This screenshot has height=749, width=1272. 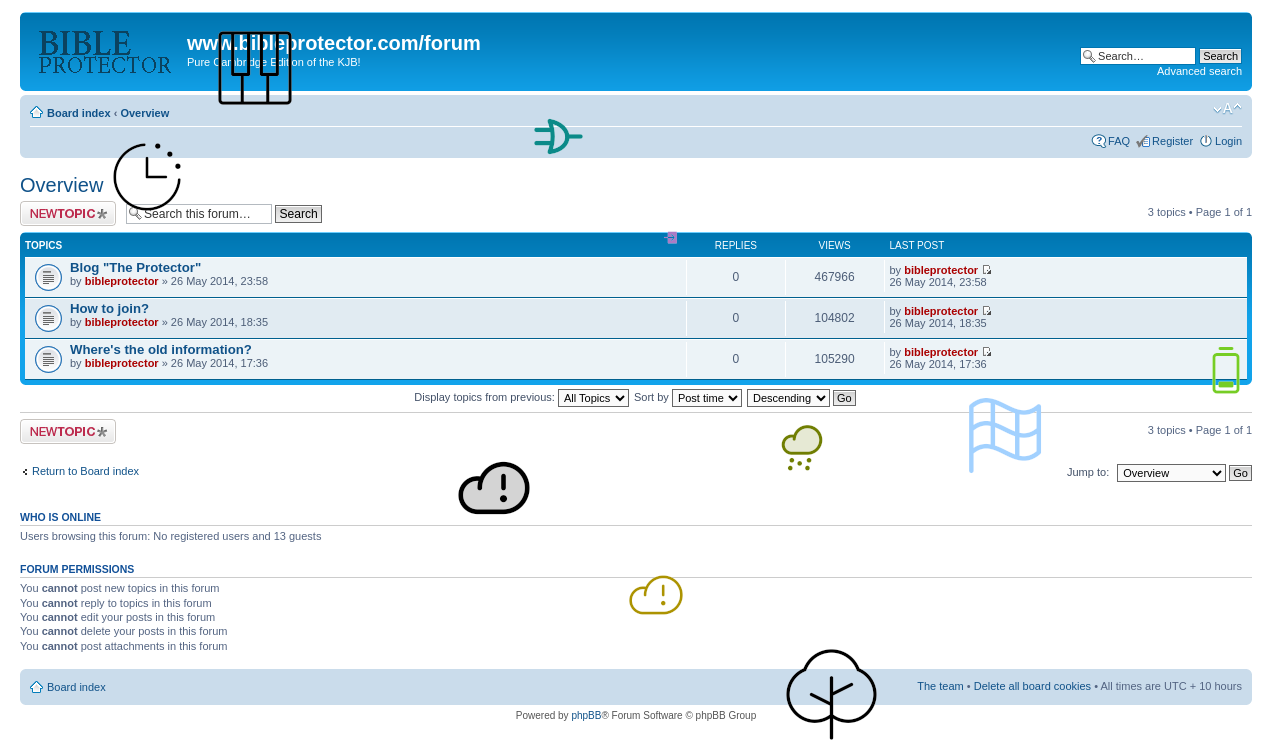 What do you see at coordinates (1002, 434) in the screenshot?
I see `indicates a finish line or completion point` at bounding box center [1002, 434].